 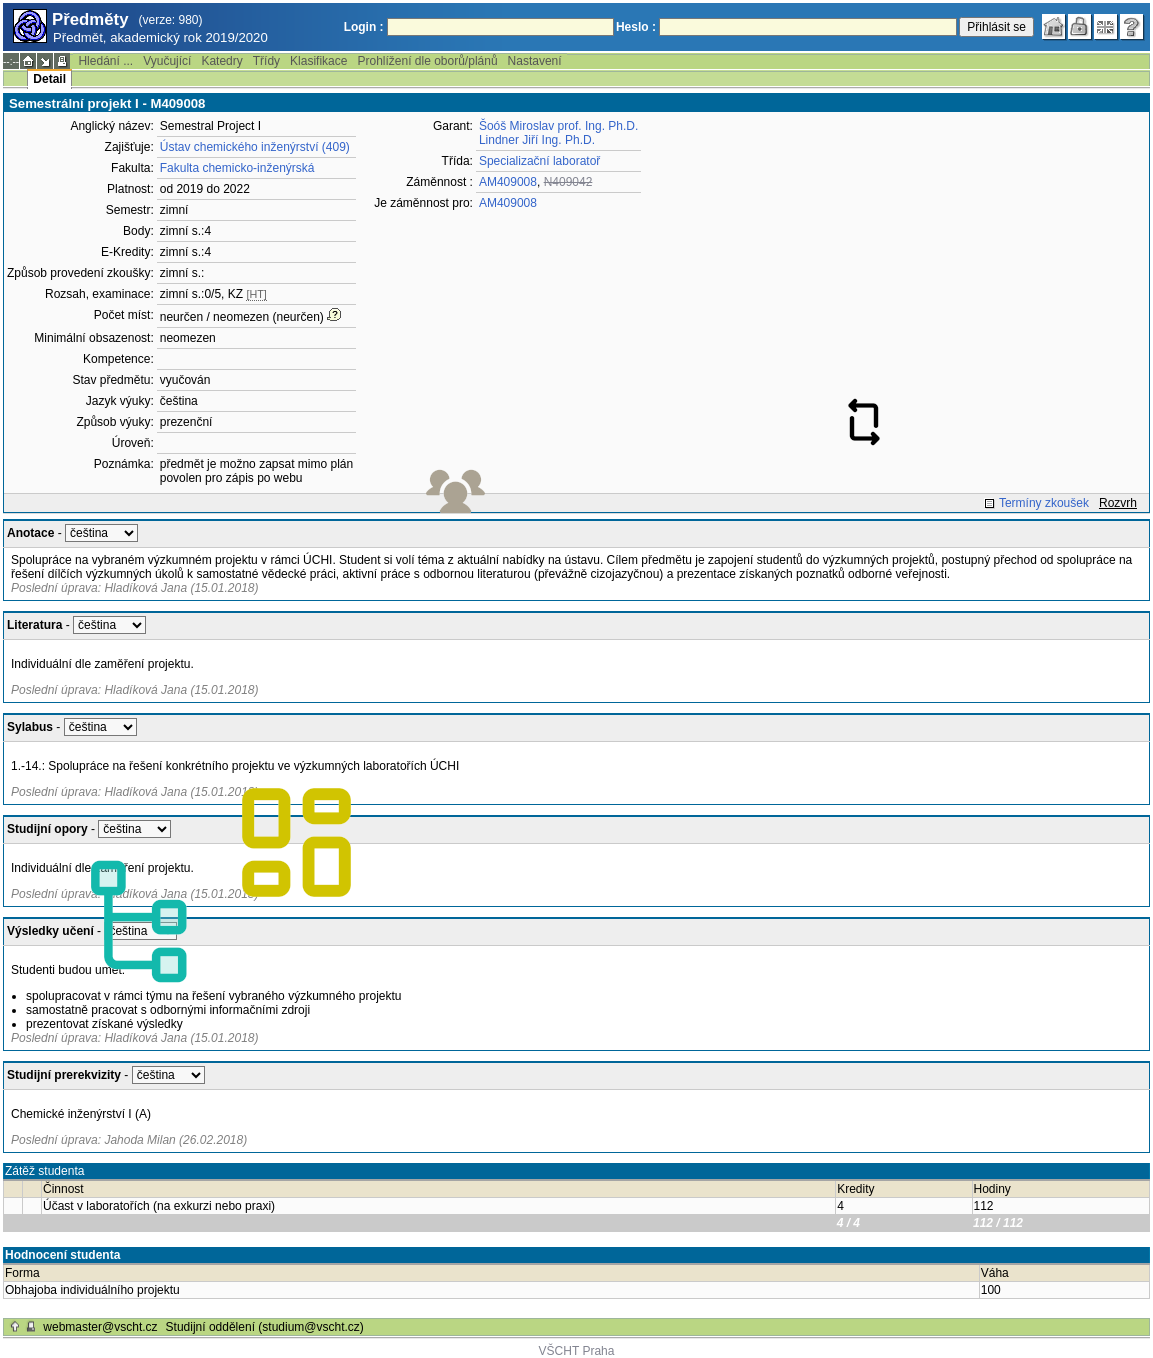 I want to click on view hierarchical folder structure, so click(x=134, y=921).